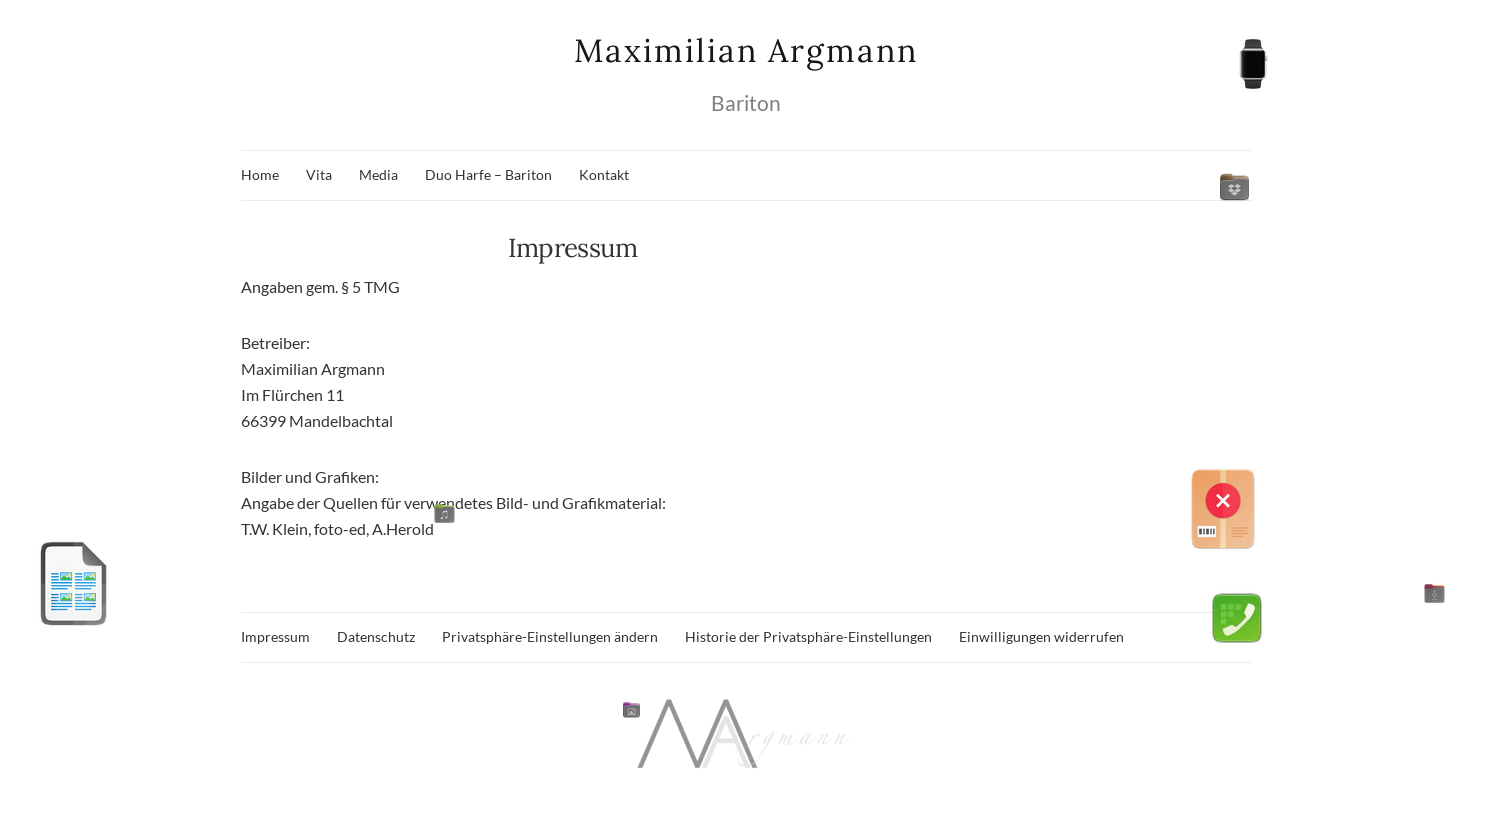  I want to click on open your music folder, so click(444, 513).